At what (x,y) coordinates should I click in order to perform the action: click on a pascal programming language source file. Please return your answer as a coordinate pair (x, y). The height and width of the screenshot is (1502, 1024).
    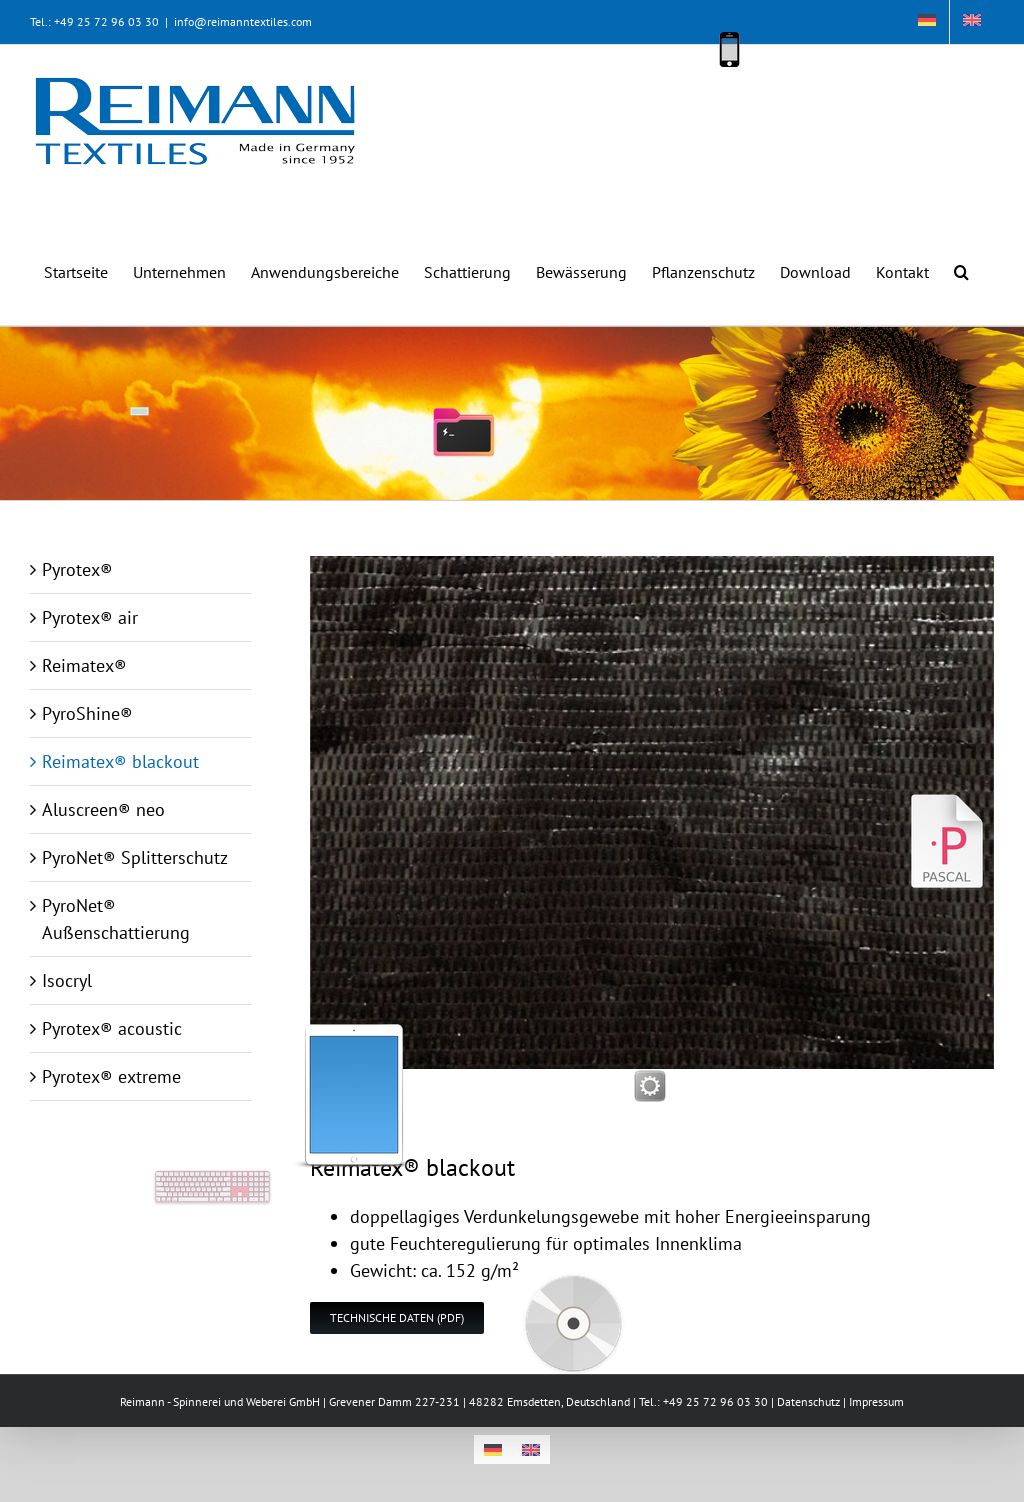
    Looking at the image, I should click on (947, 843).